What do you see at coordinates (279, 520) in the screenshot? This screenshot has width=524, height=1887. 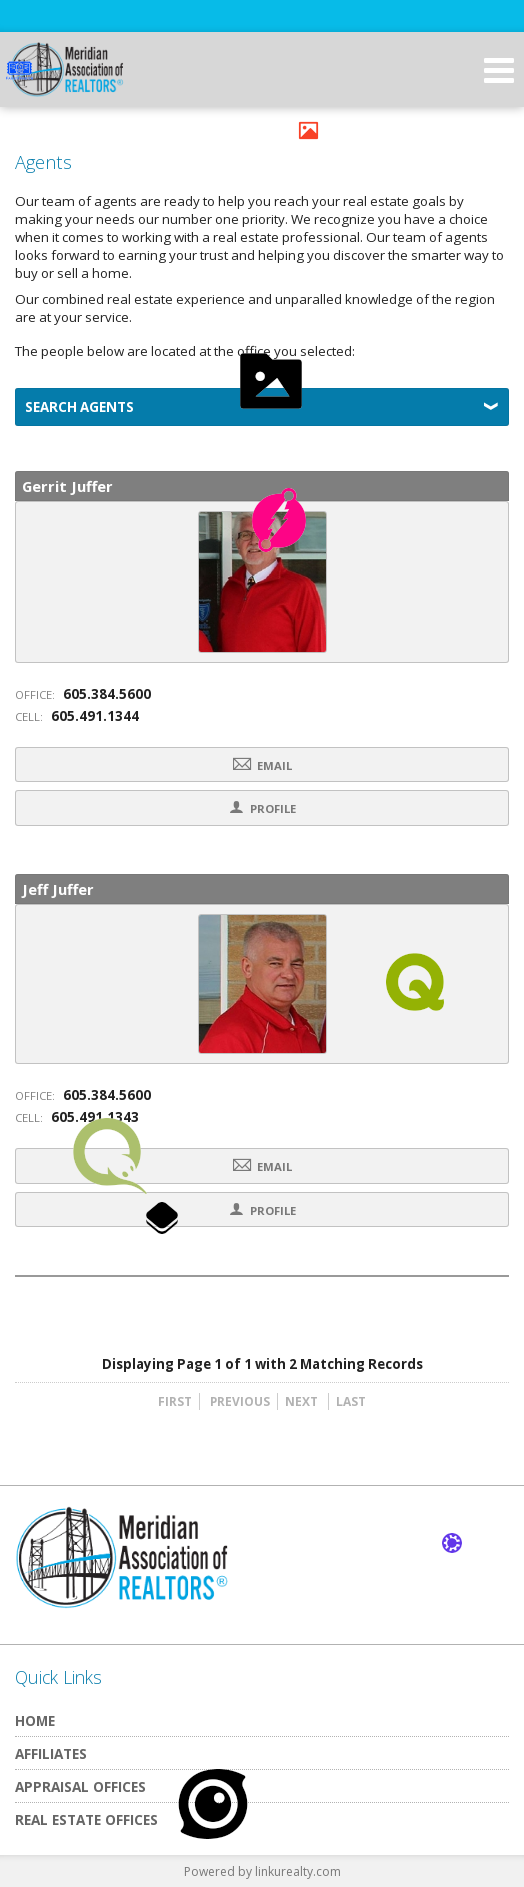 I see `dgraph database logo` at bounding box center [279, 520].